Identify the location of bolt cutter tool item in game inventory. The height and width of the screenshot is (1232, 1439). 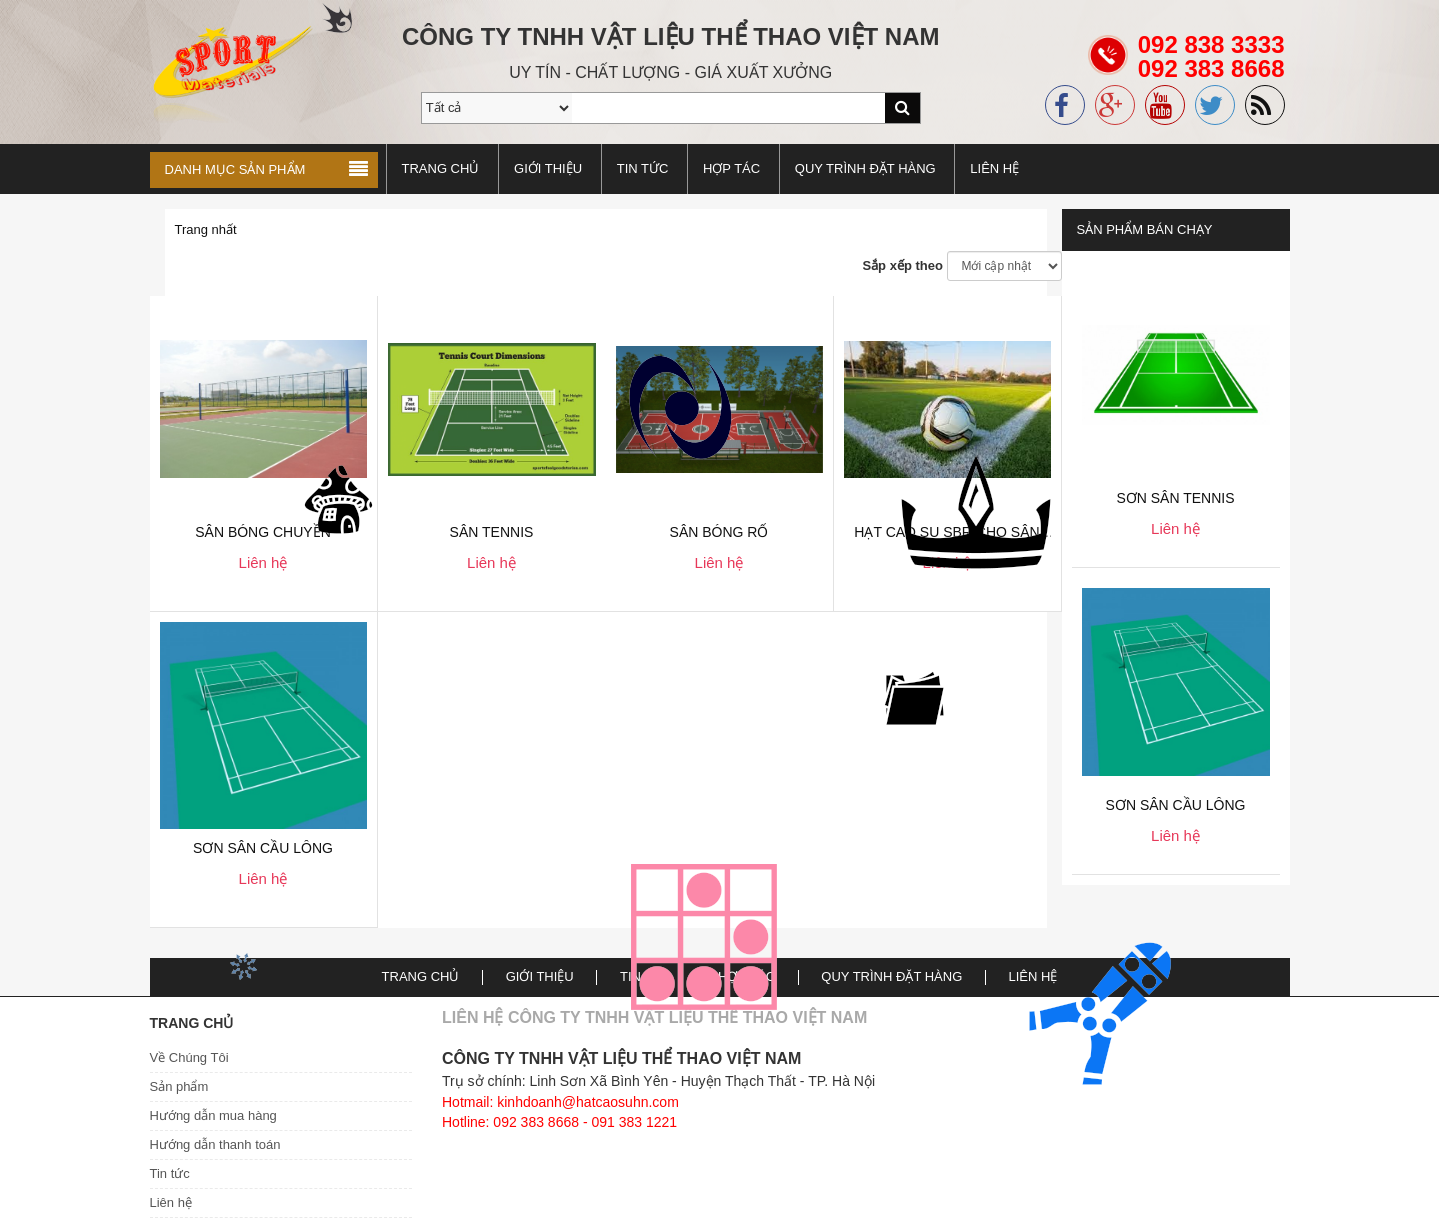
(1101, 1012).